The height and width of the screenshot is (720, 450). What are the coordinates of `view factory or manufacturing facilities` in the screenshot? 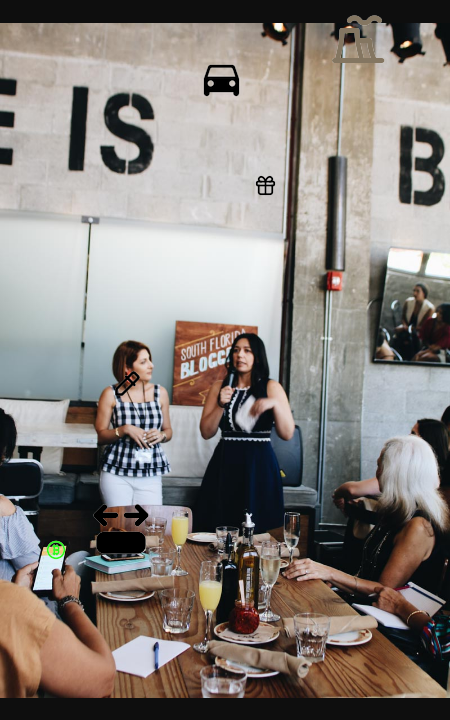 It's located at (357, 38).